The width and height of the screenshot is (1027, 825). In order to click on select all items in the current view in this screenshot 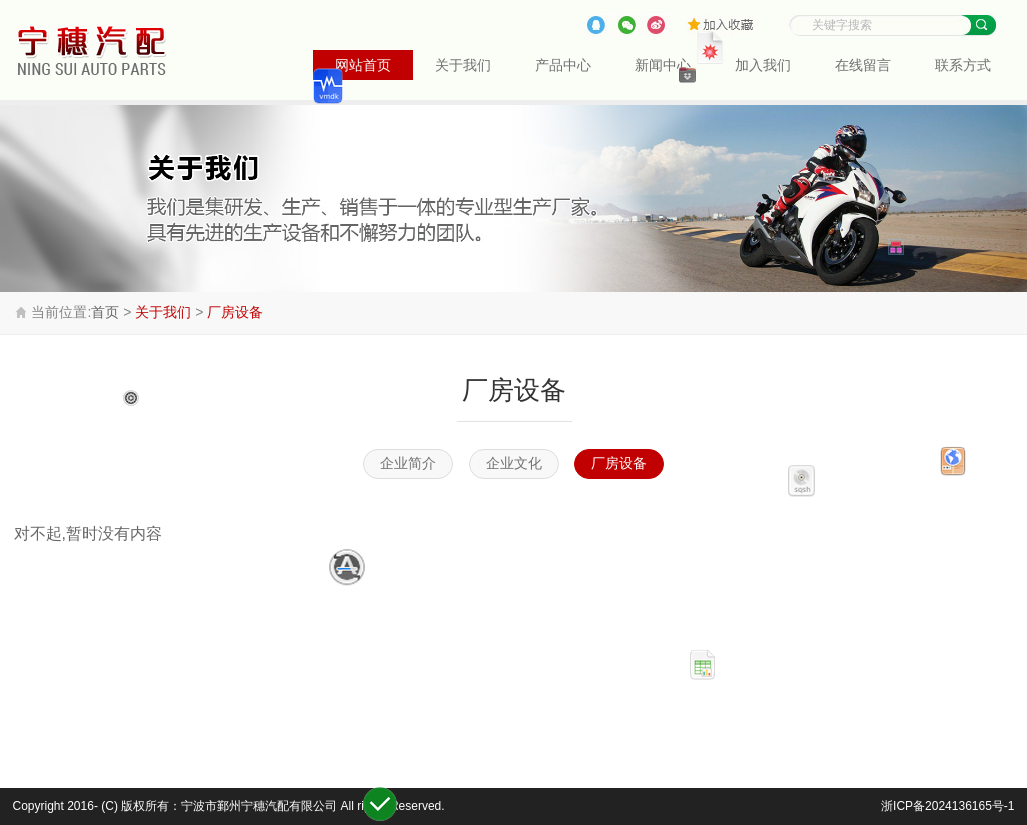, I will do `click(896, 247)`.